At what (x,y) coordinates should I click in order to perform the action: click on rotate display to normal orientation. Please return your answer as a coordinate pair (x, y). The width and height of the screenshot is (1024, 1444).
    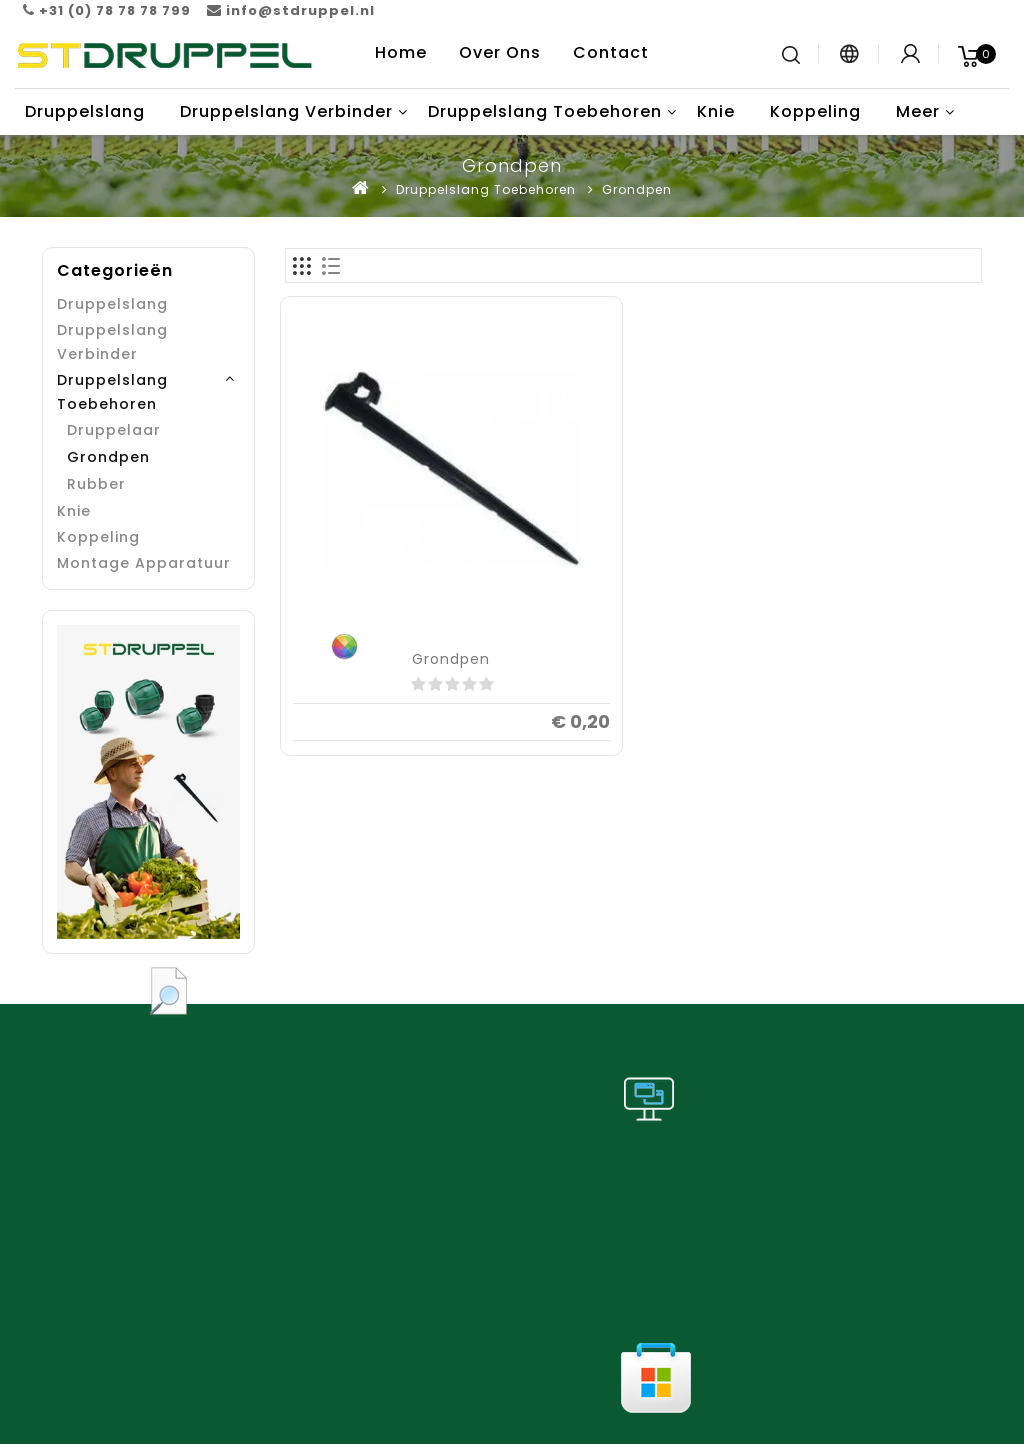
    Looking at the image, I should click on (649, 1099).